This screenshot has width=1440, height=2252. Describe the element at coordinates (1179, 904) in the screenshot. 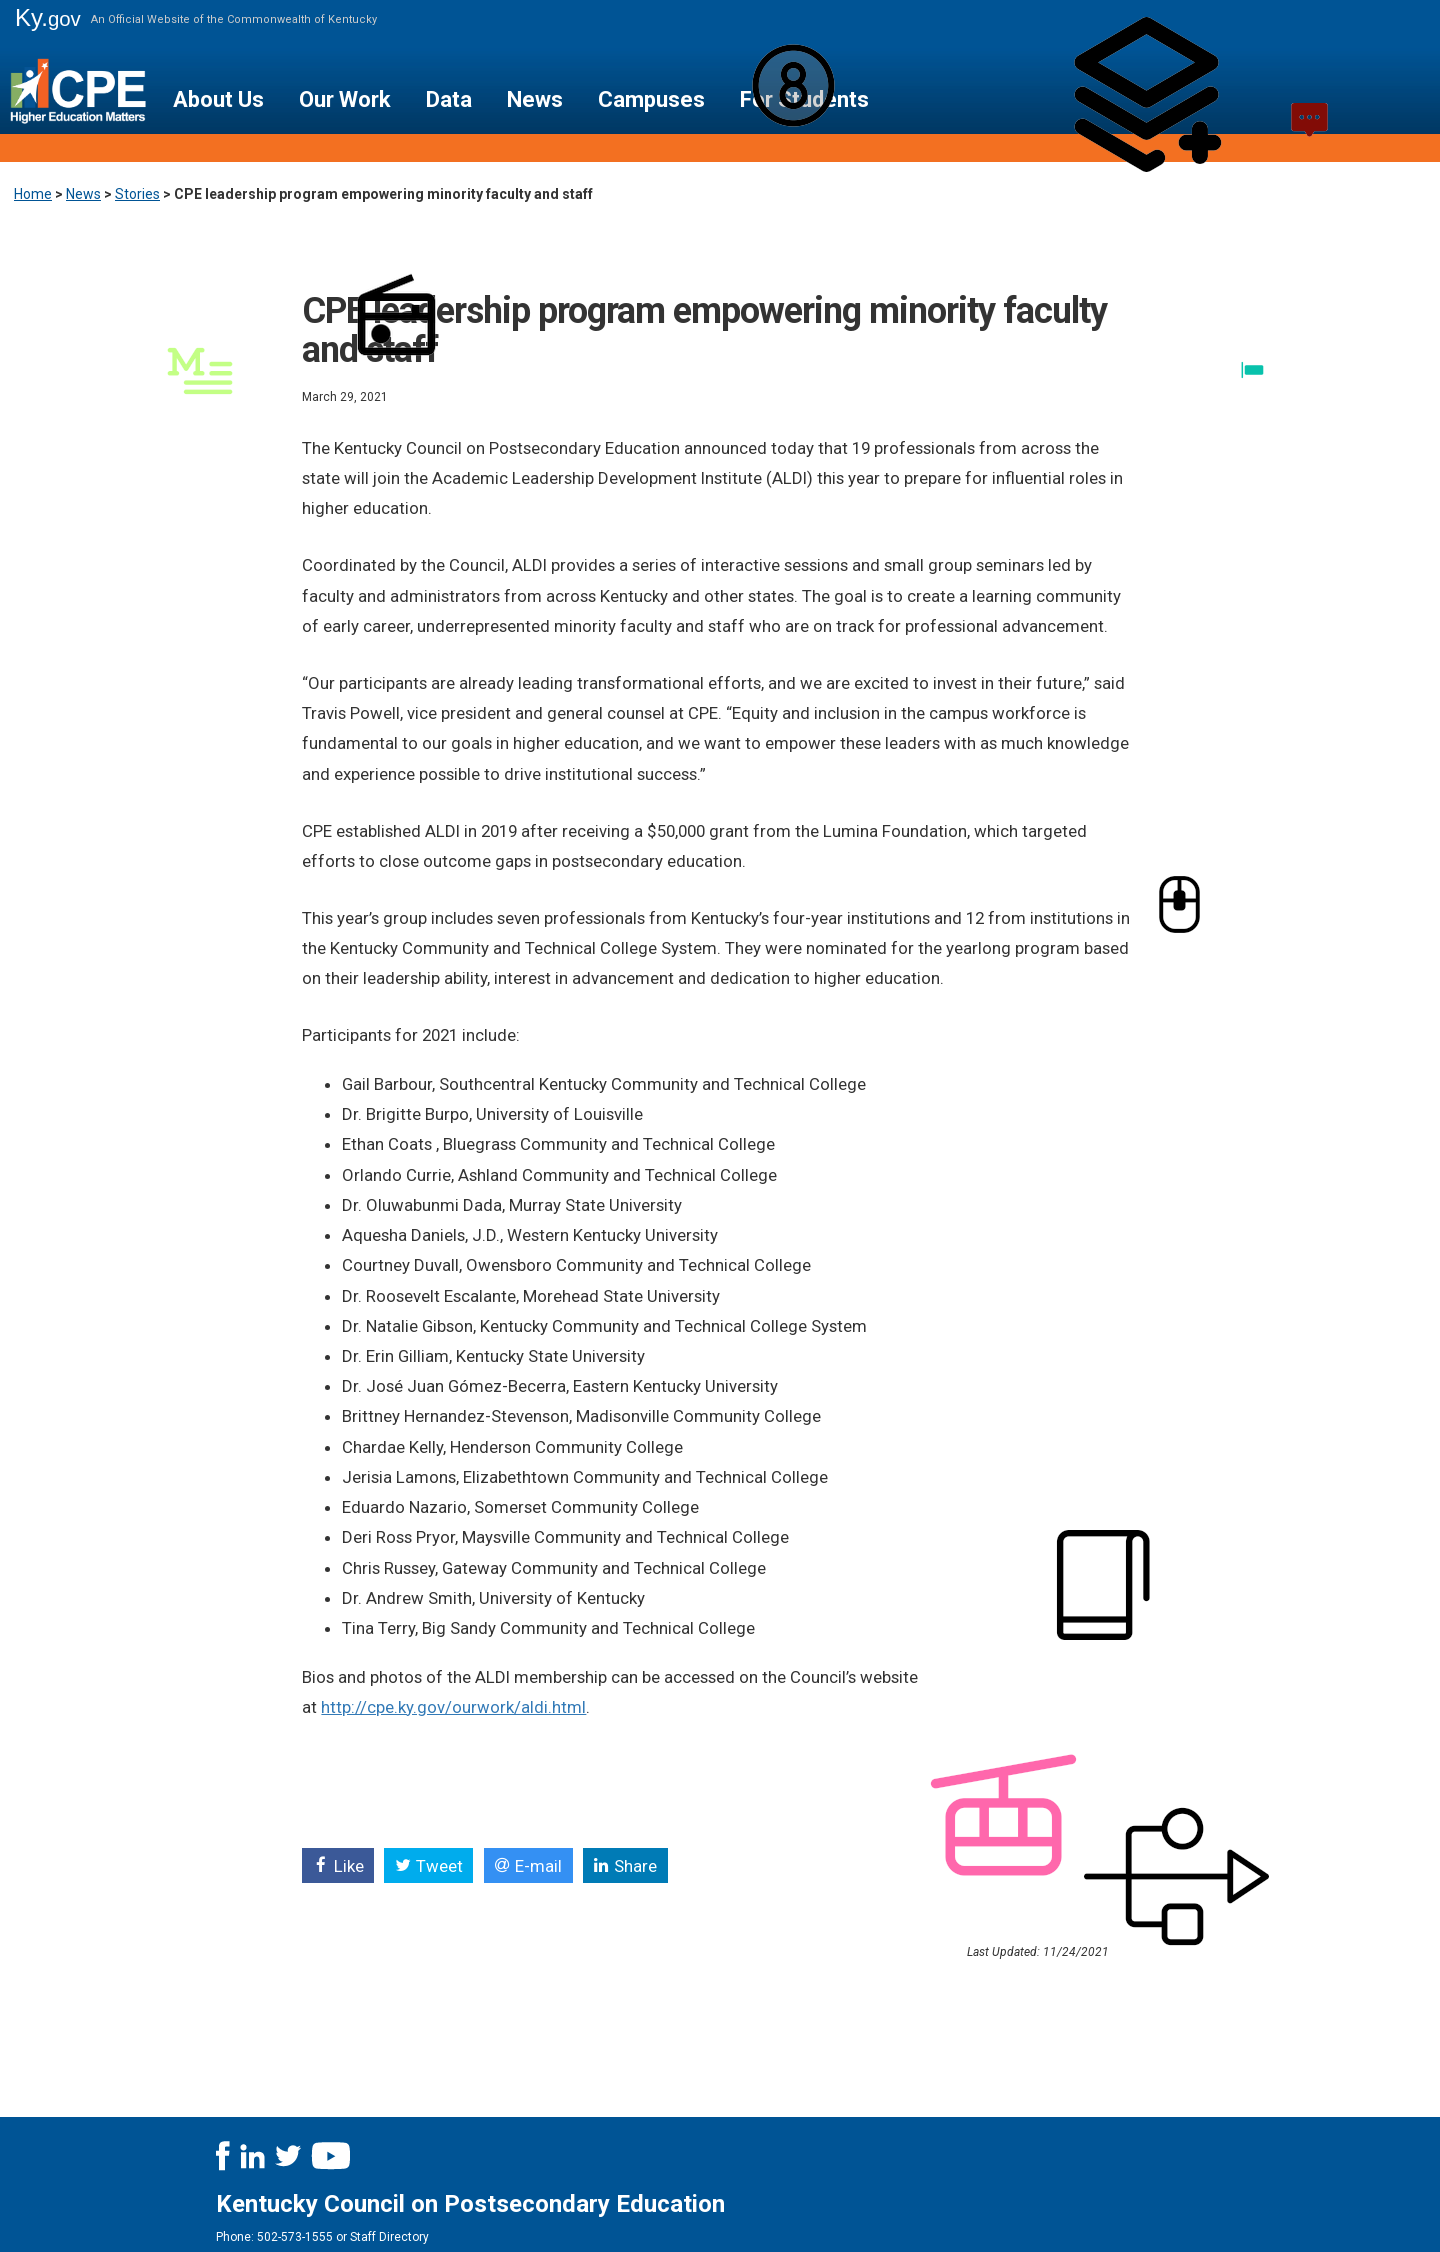

I see `middle mouse button click action` at that location.